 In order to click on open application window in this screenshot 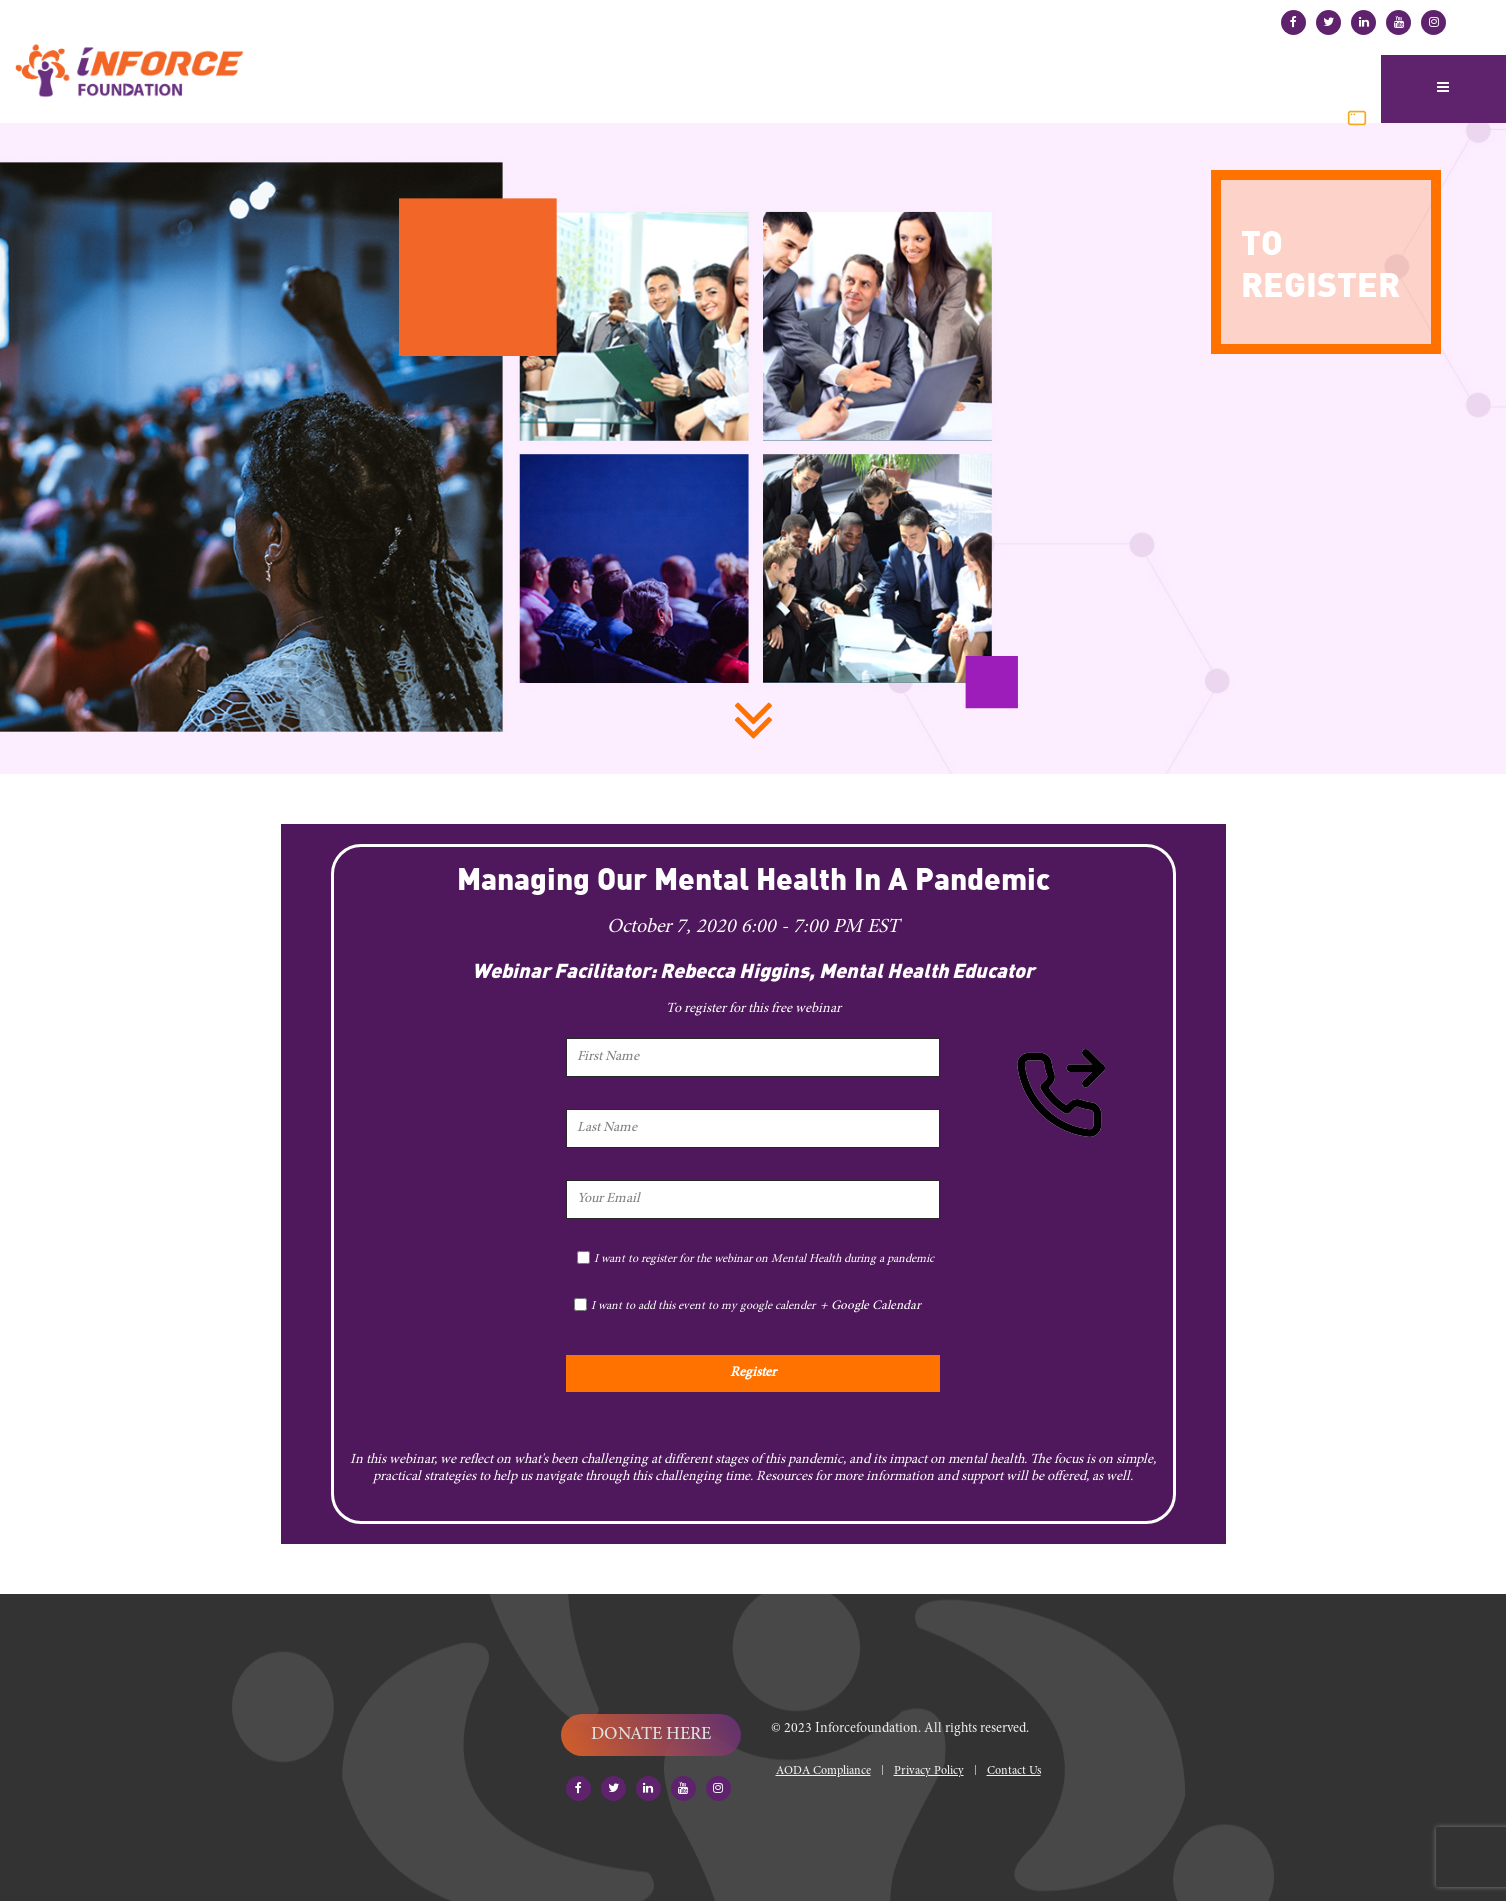, I will do `click(1357, 118)`.